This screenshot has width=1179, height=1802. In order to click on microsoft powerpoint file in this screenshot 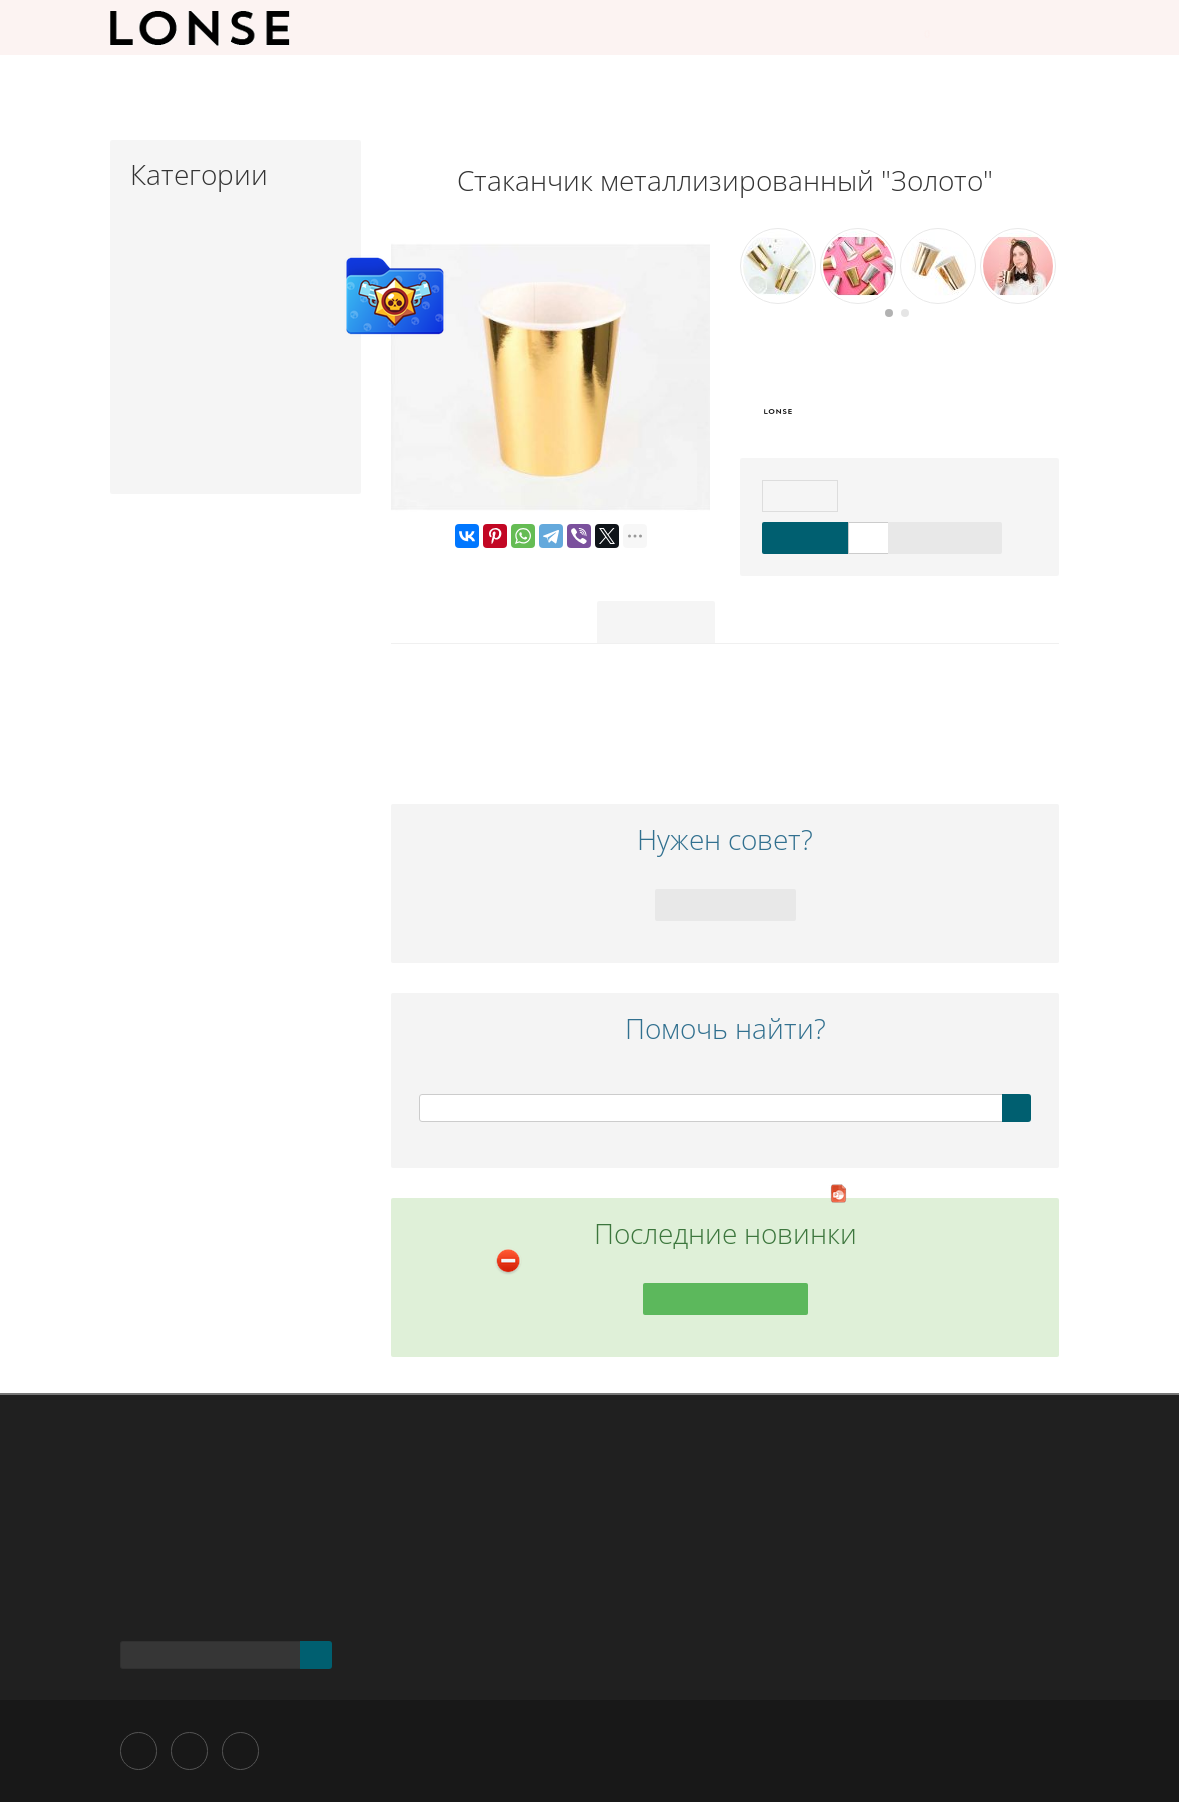, I will do `click(838, 1193)`.